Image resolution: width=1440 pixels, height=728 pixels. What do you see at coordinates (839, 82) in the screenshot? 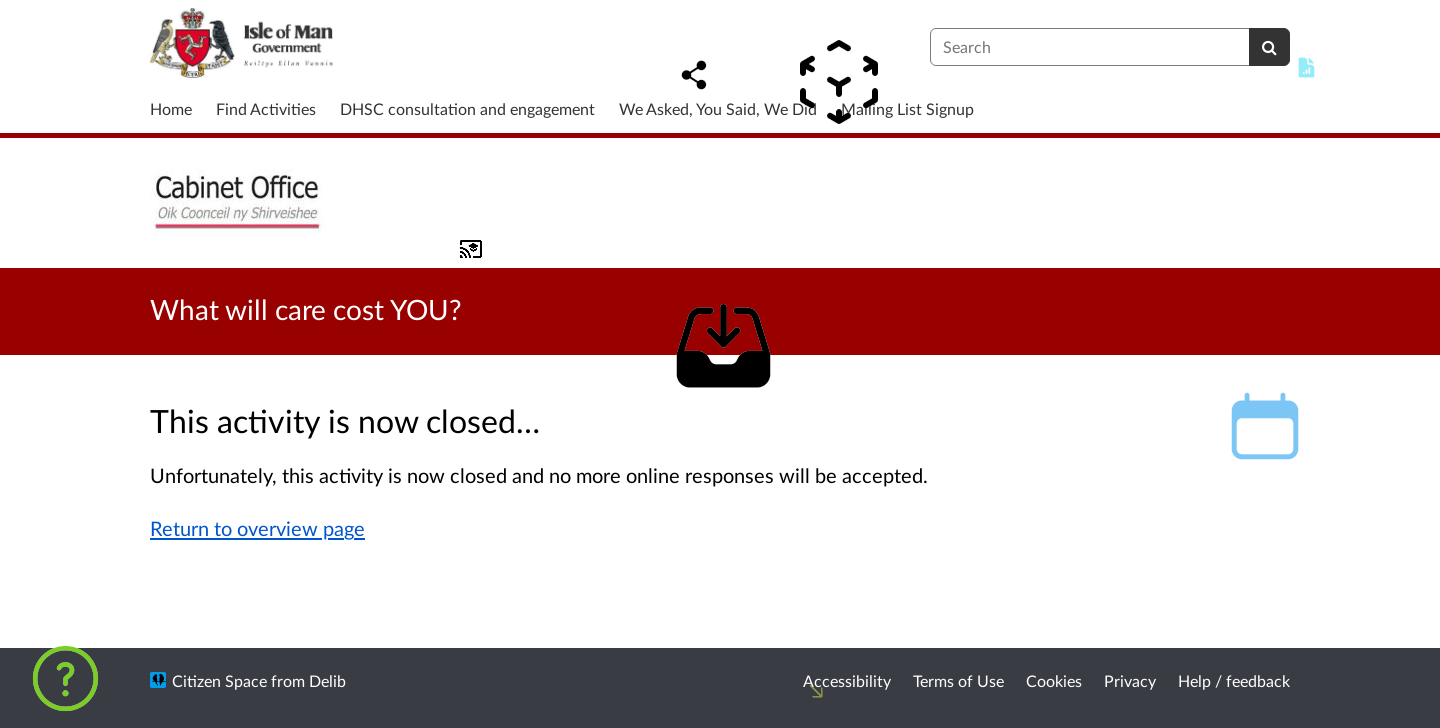
I see `view 3D model or object` at bounding box center [839, 82].